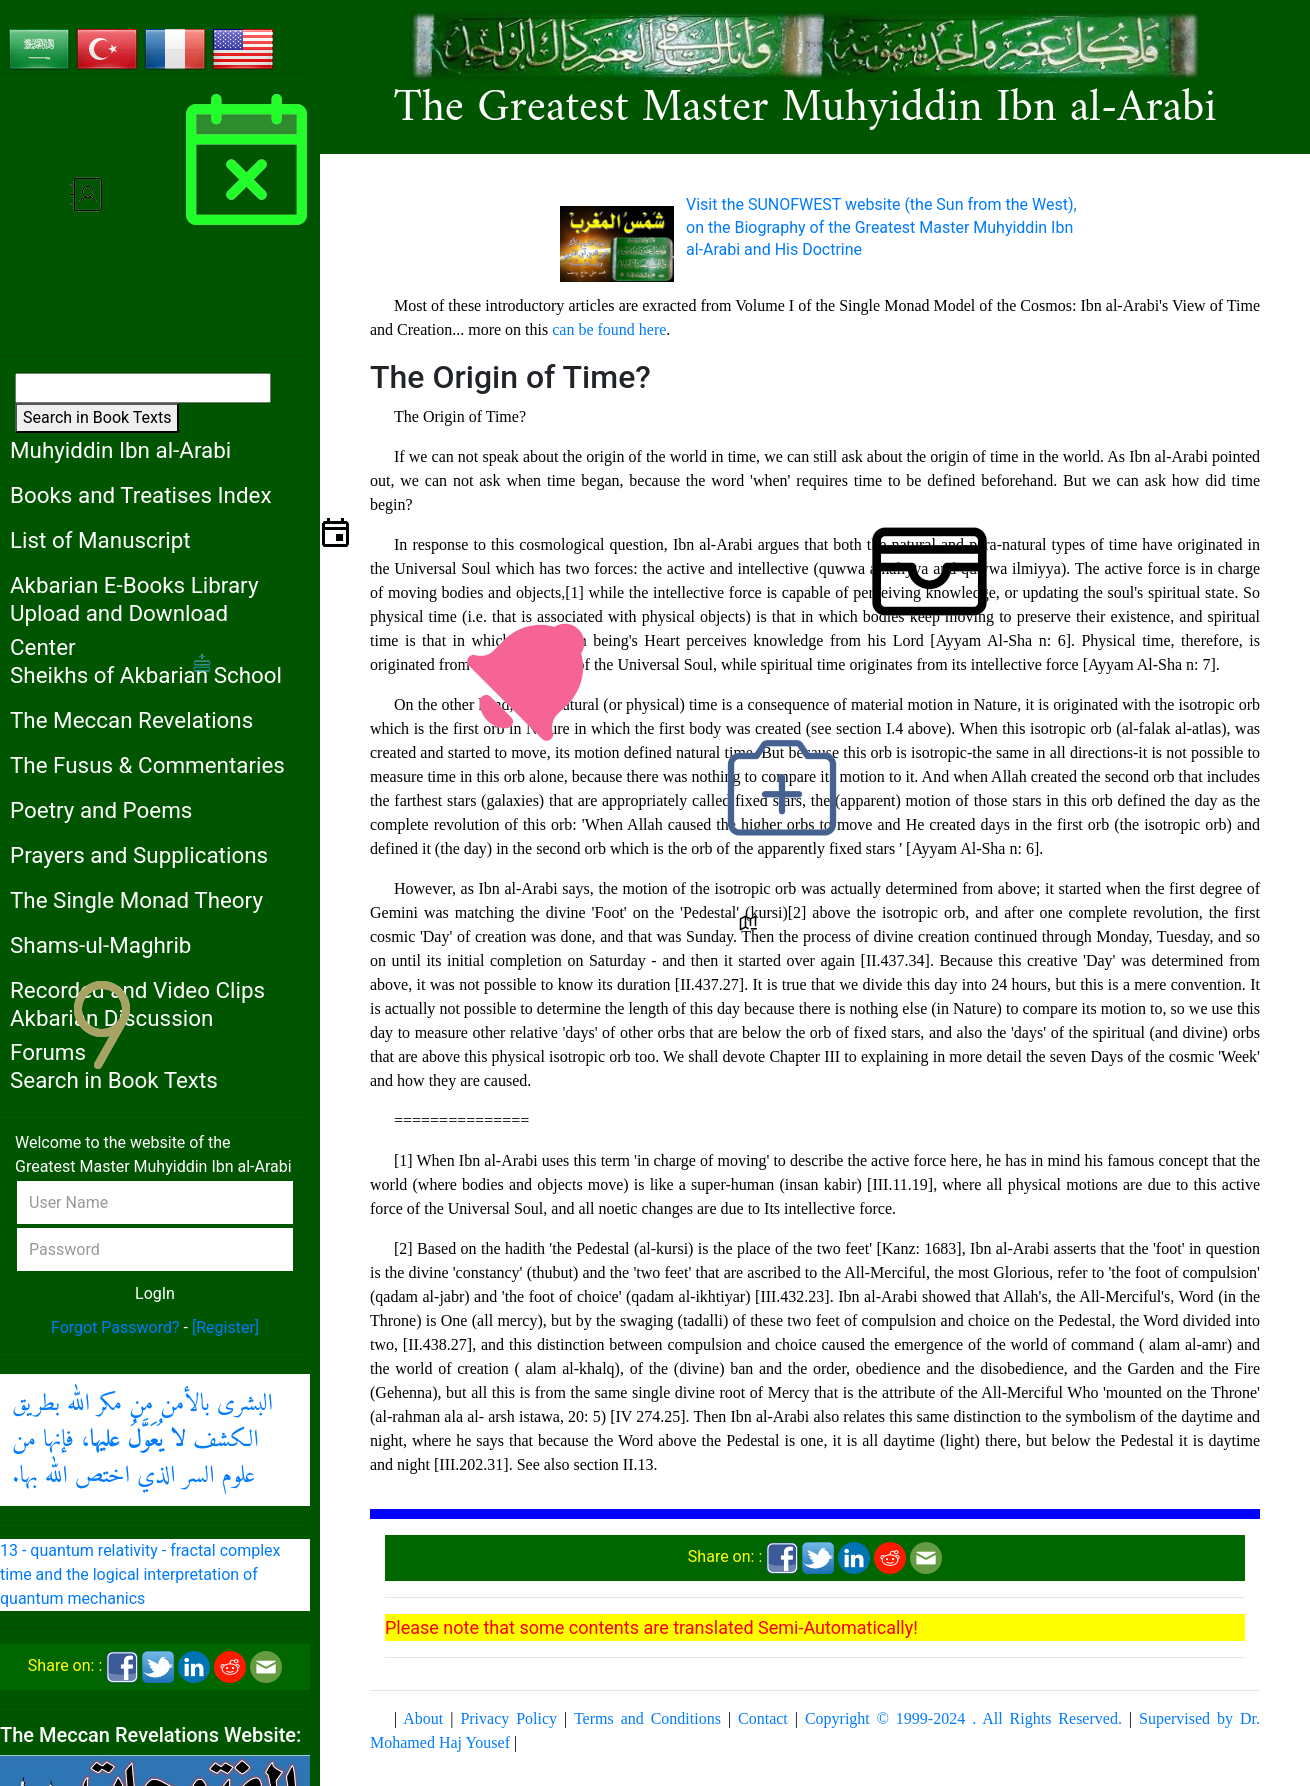 This screenshot has width=1310, height=1786. I want to click on open your contacts or address book, so click(86, 194).